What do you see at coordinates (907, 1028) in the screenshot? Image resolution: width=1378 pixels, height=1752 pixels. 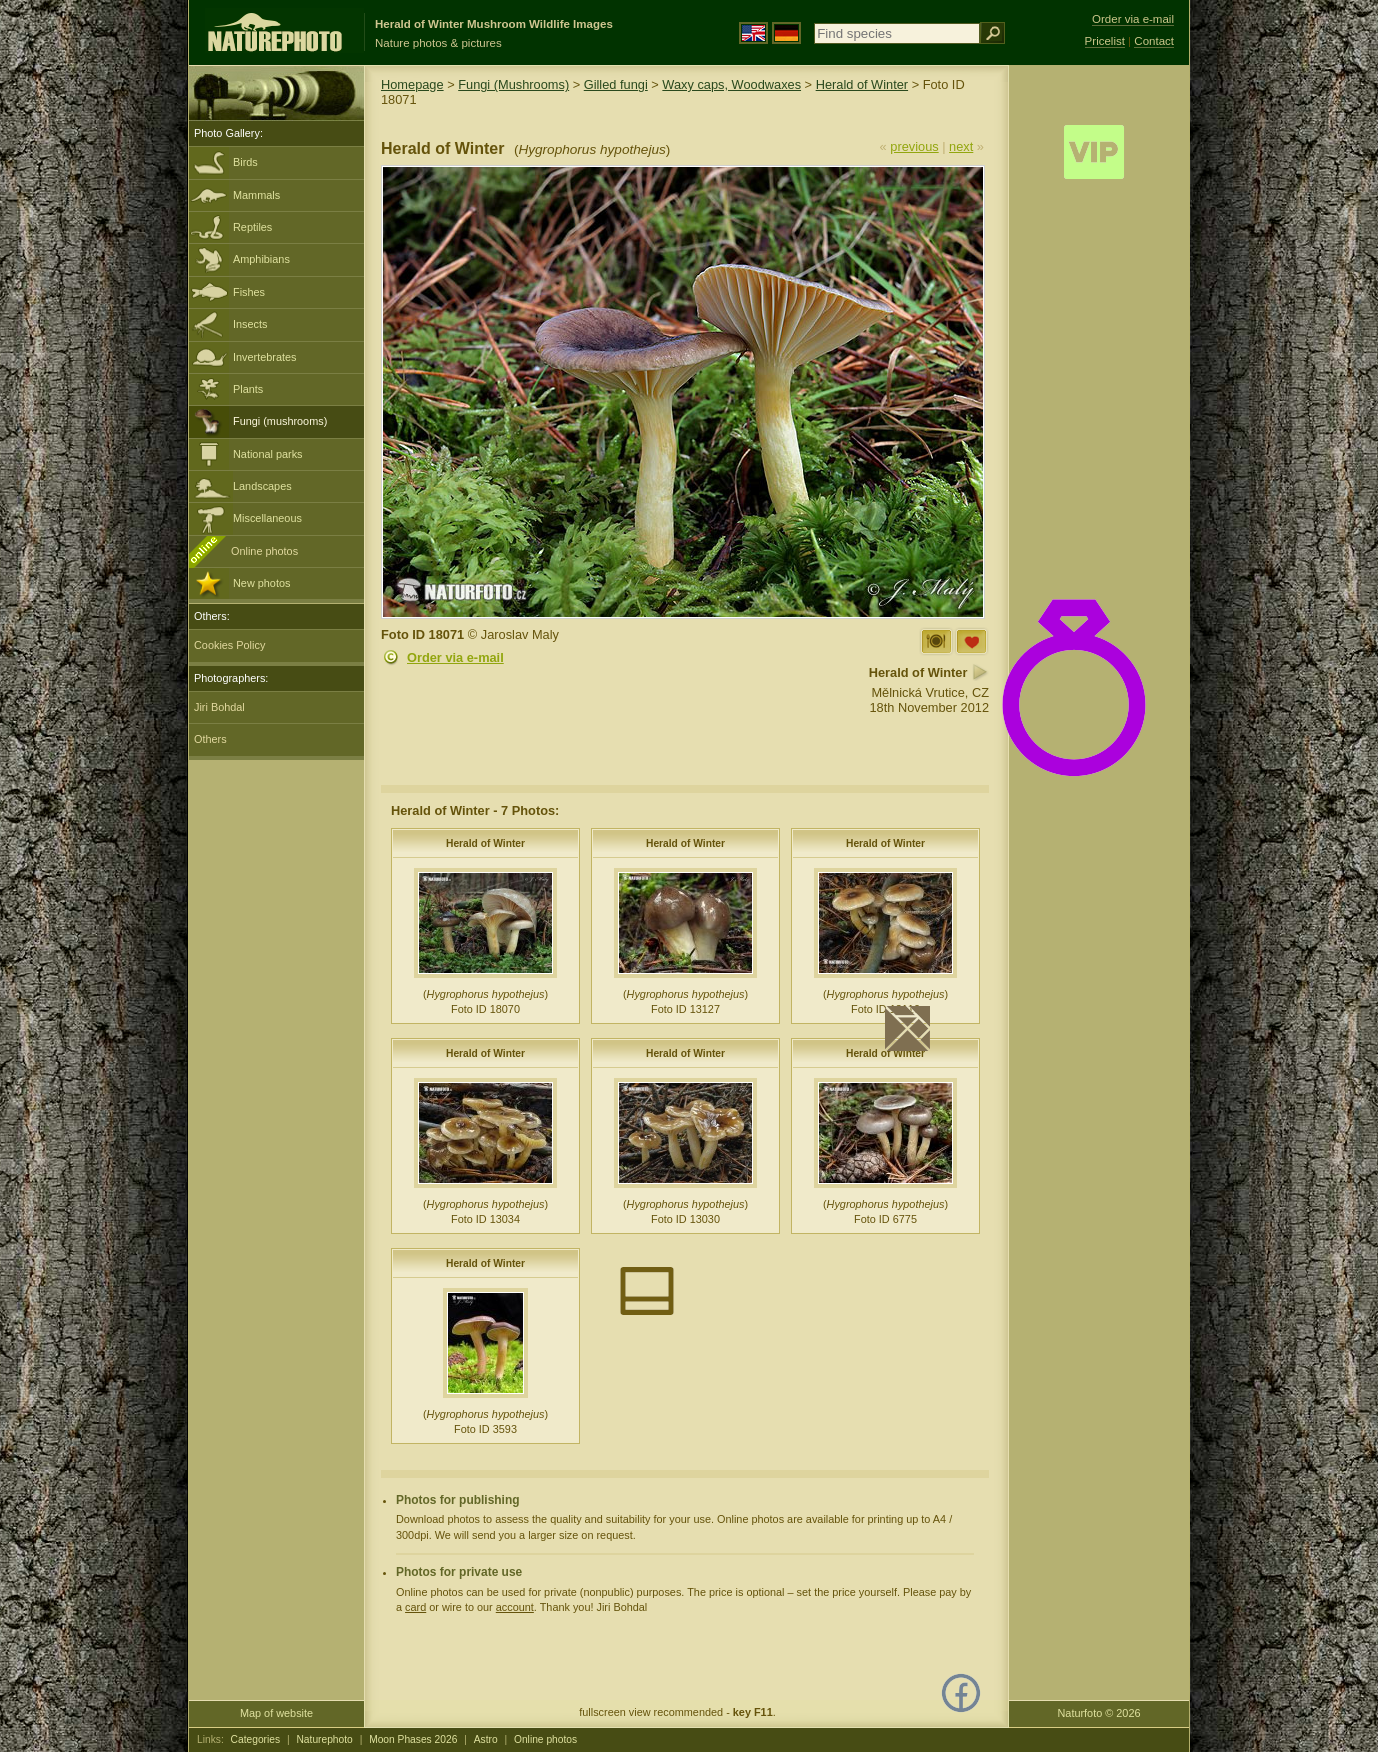 I see `elm programming language logo` at bounding box center [907, 1028].